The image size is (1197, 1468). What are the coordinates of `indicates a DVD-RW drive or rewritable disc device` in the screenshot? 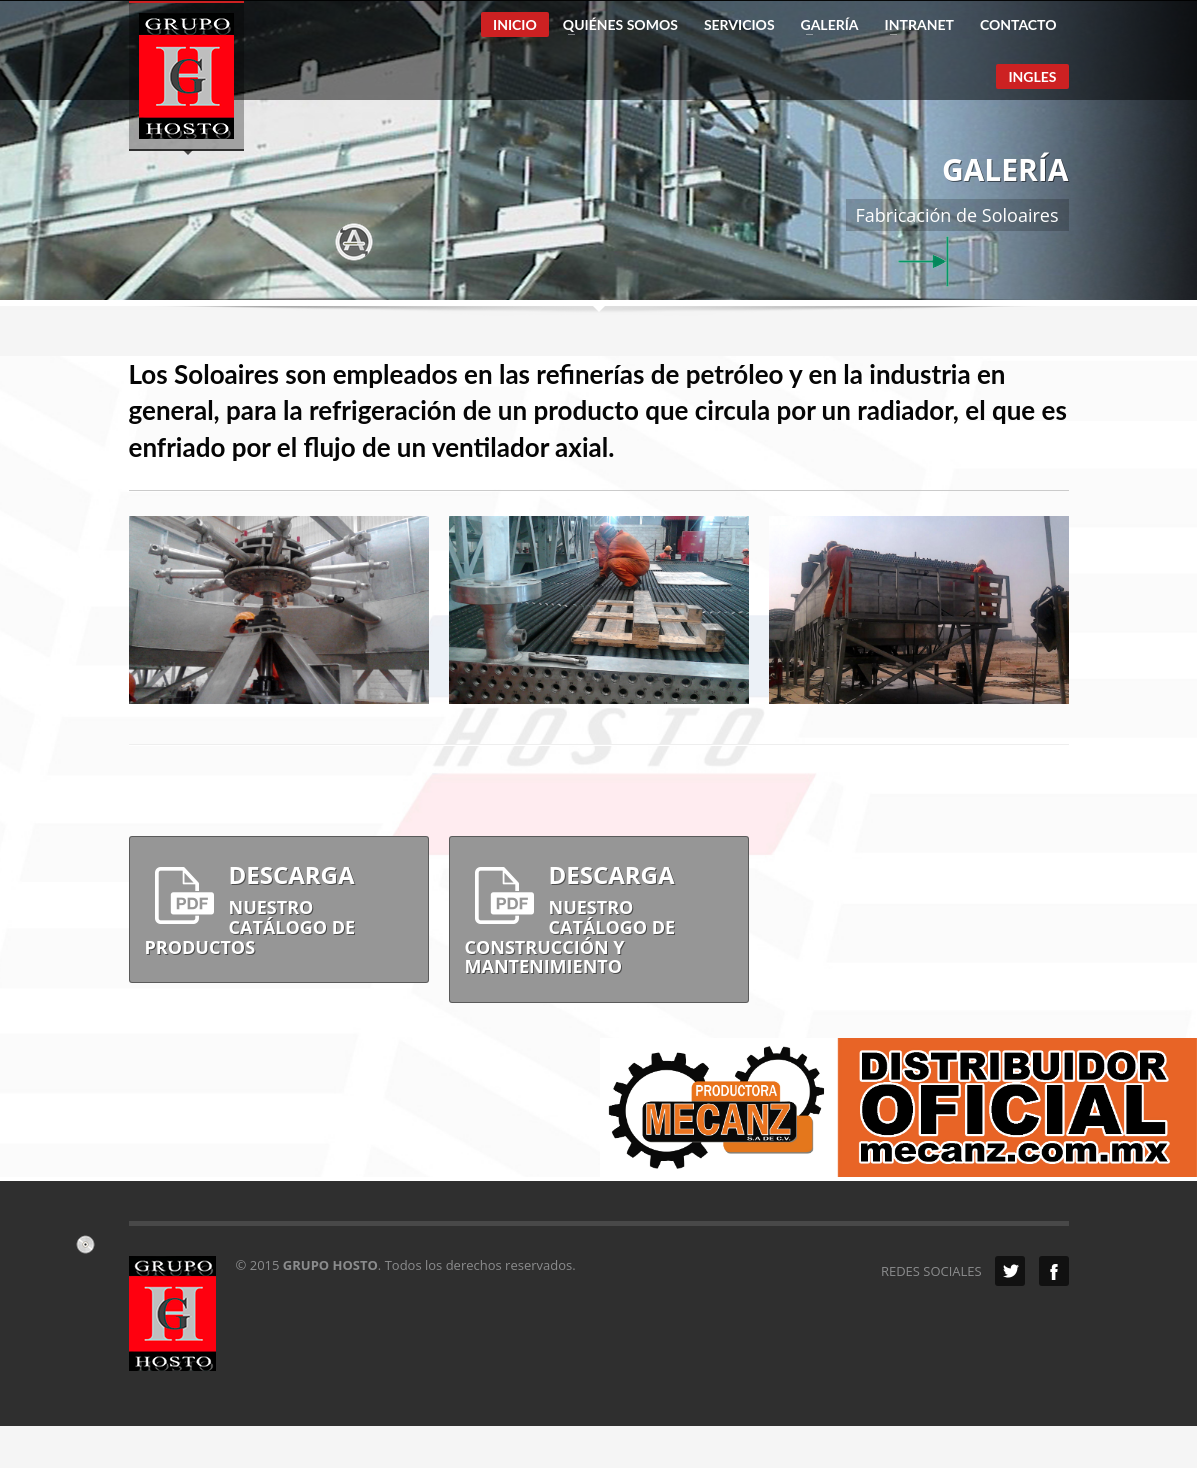 It's located at (85, 1244).